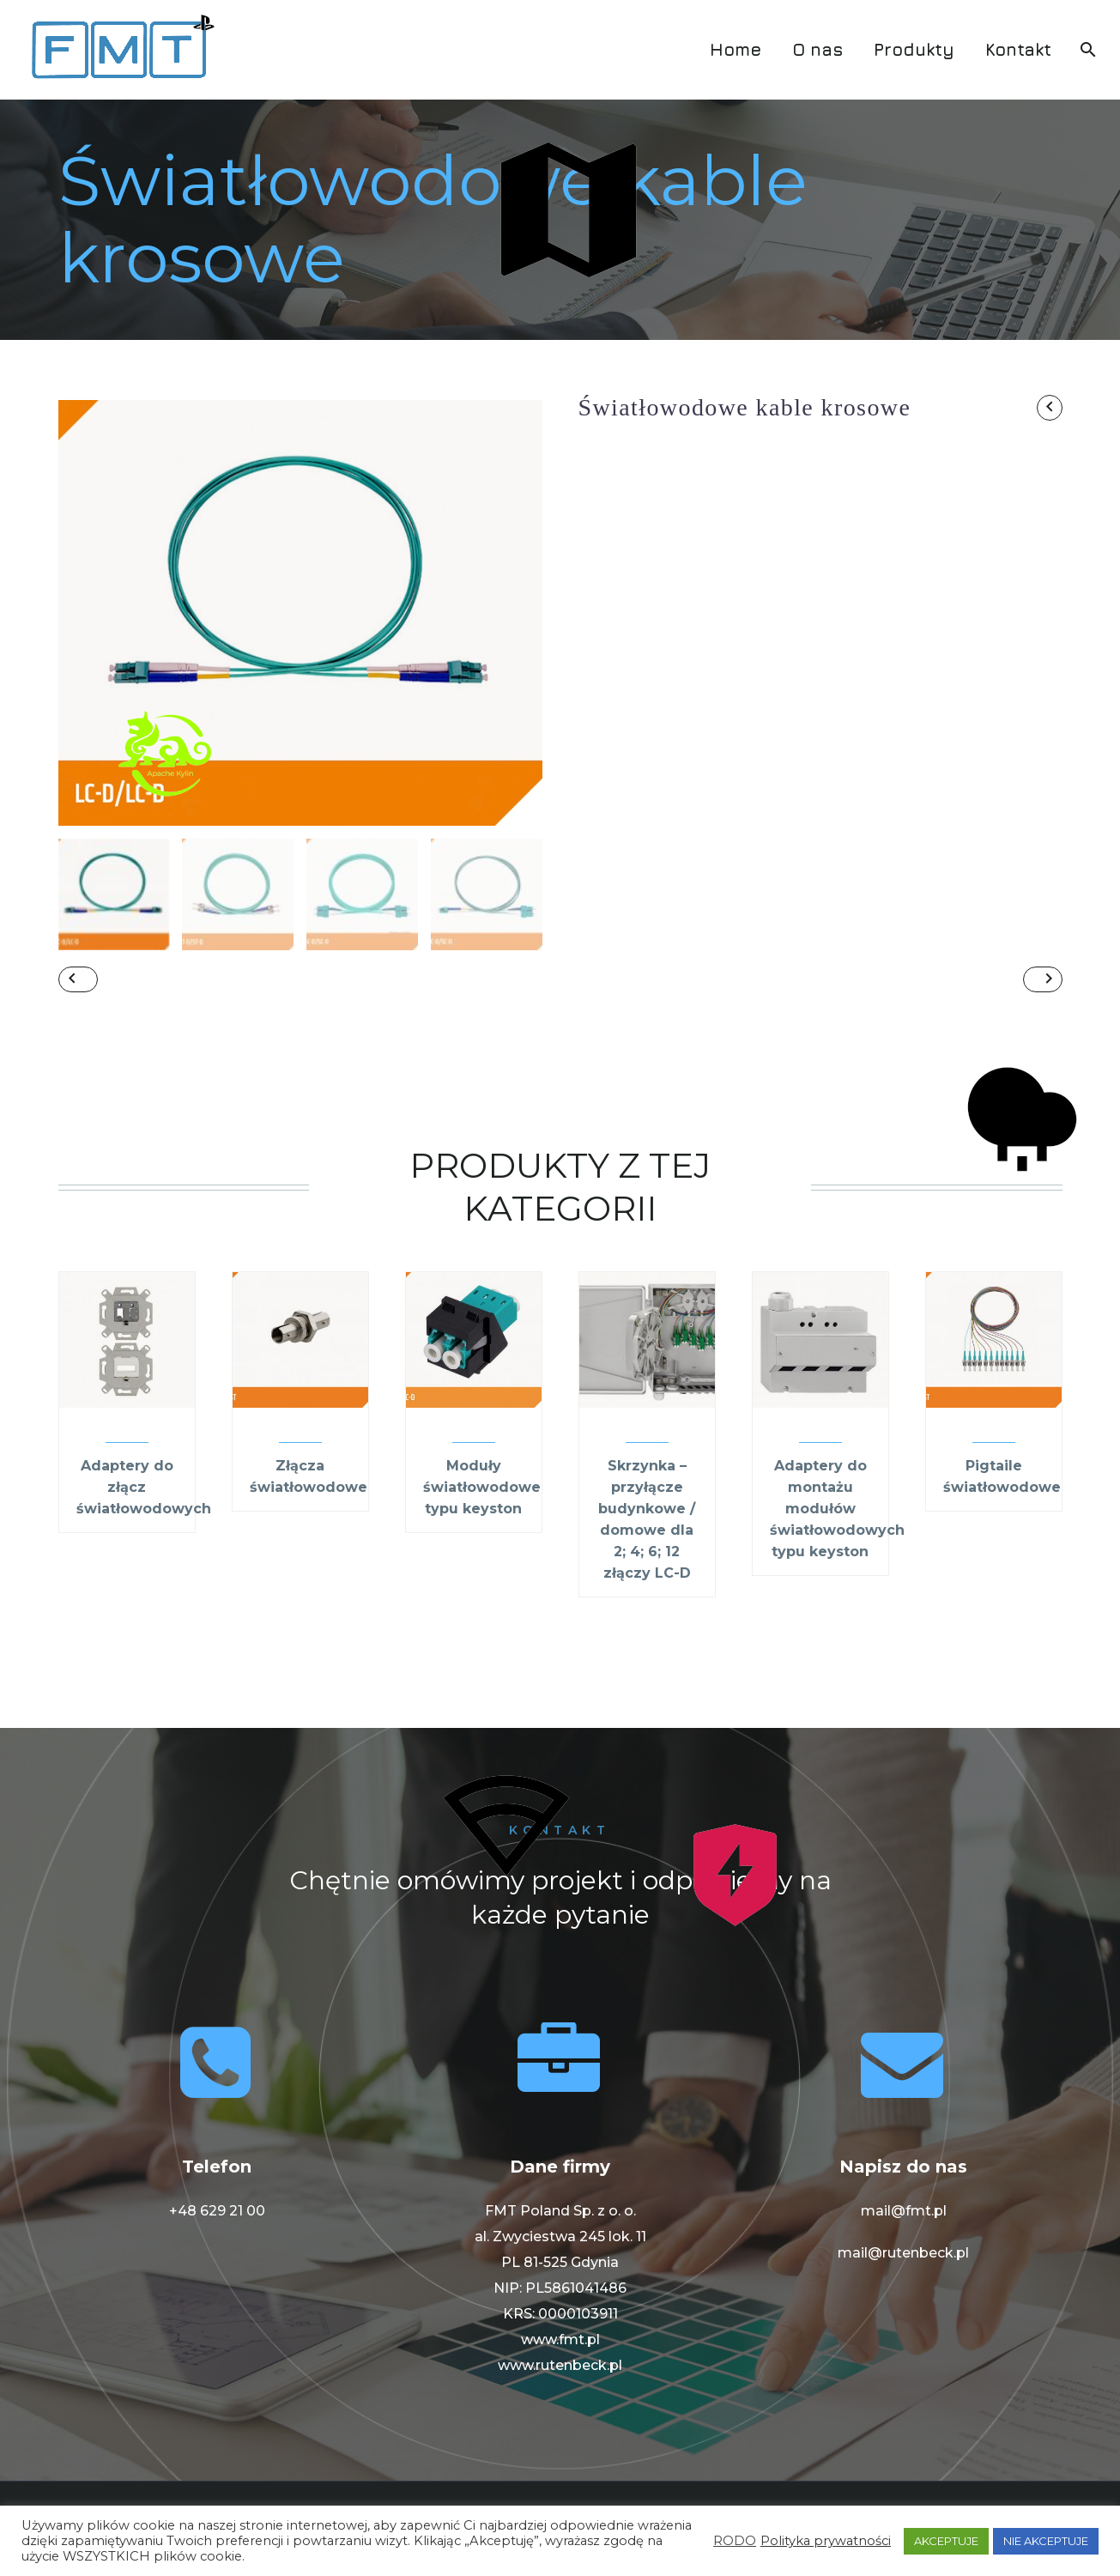  I want to click on Apache Kylin project logo, so click(165, 754).